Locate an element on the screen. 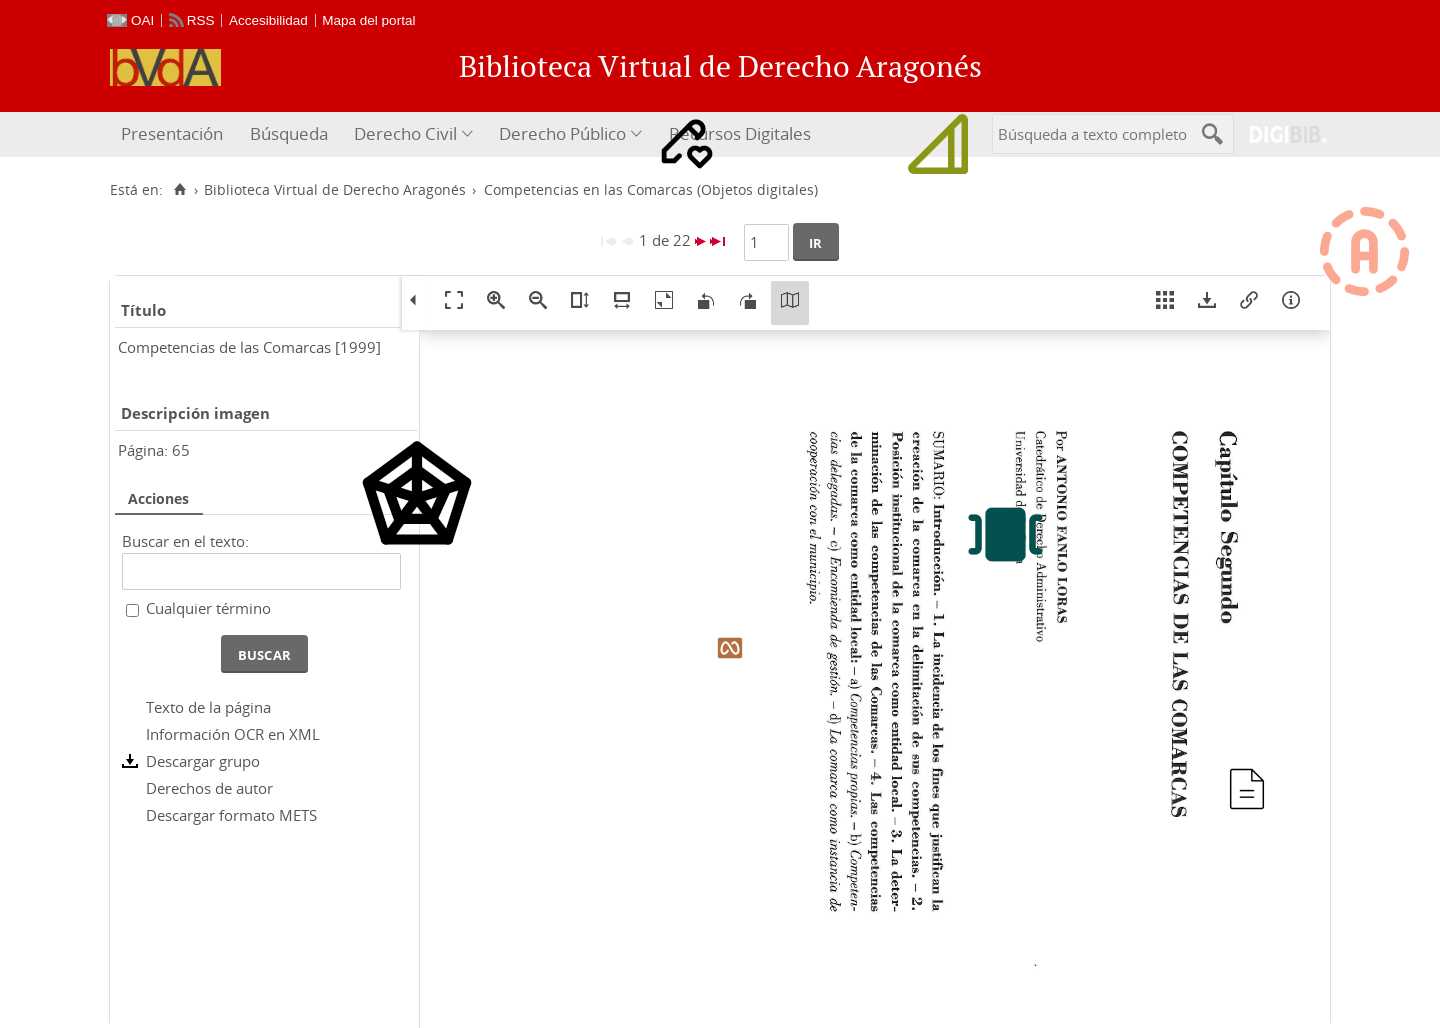 The width and height of the screenshot is (1440, 1028). view document or text file is located at coordinates (1247, 789).